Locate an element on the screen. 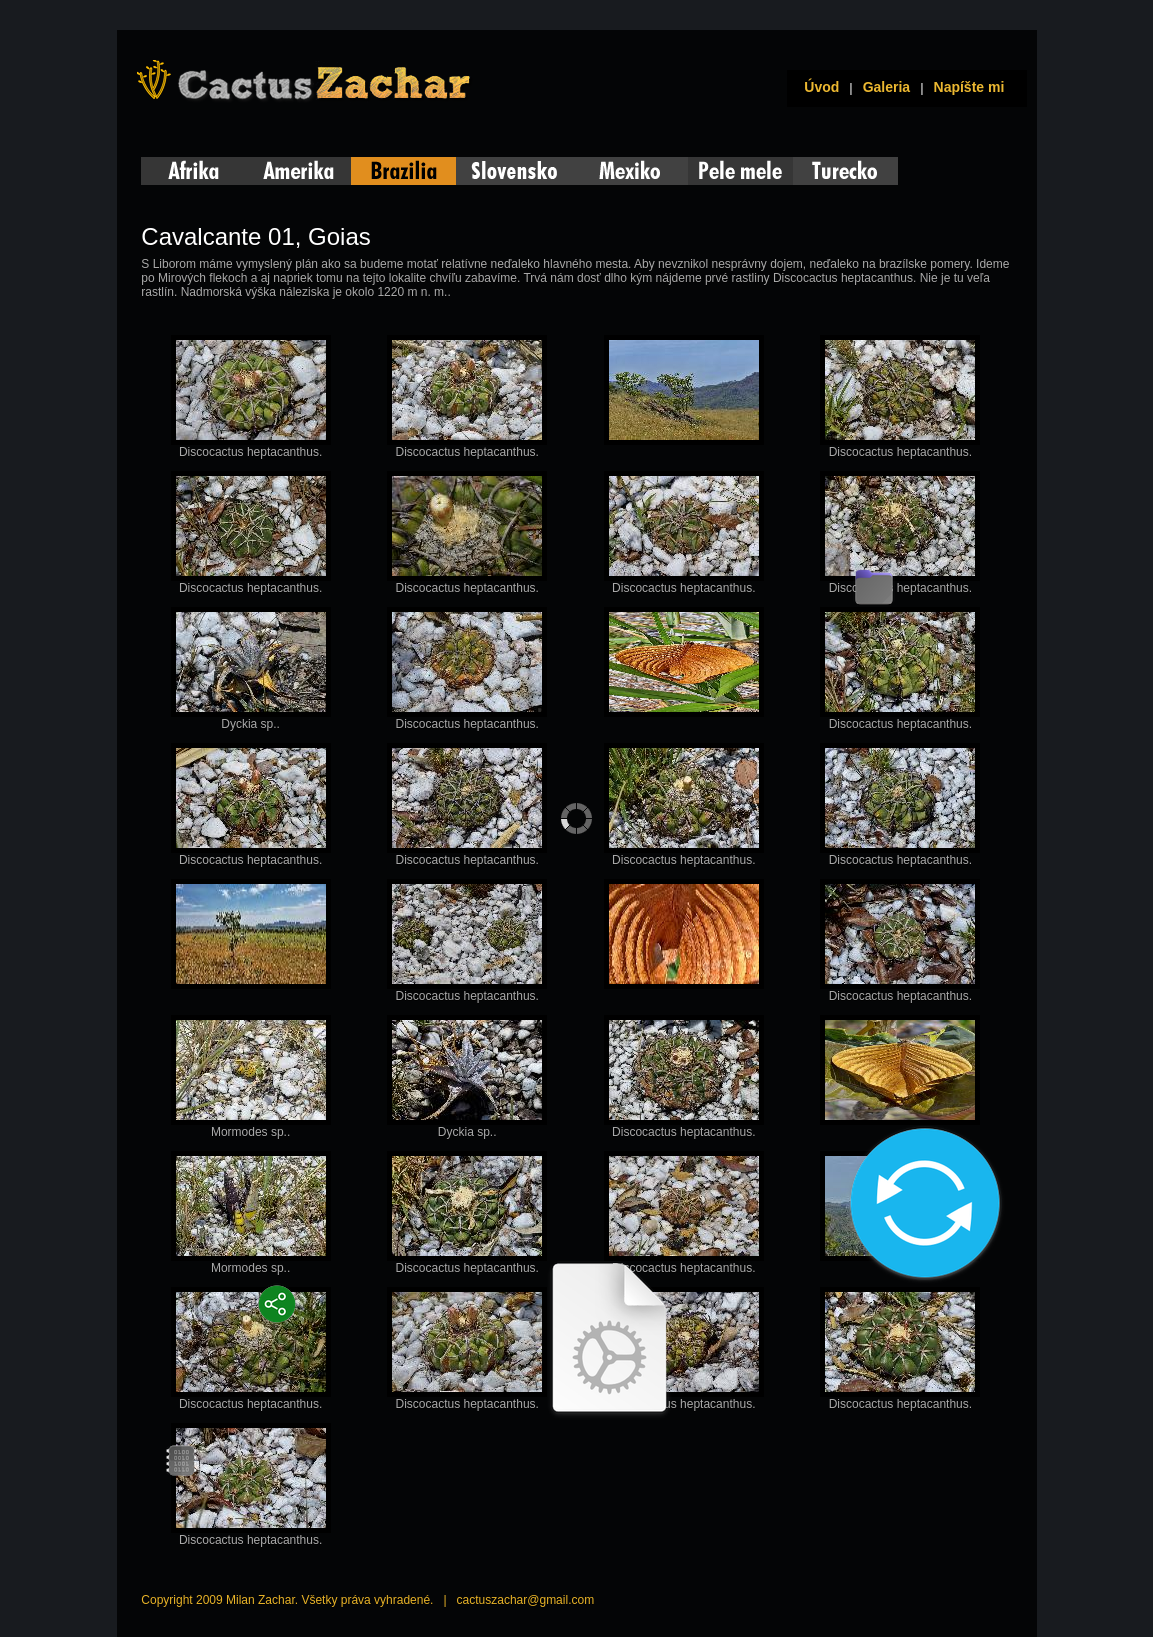  a batch file or executable script is located at coordinates (609, 1340).